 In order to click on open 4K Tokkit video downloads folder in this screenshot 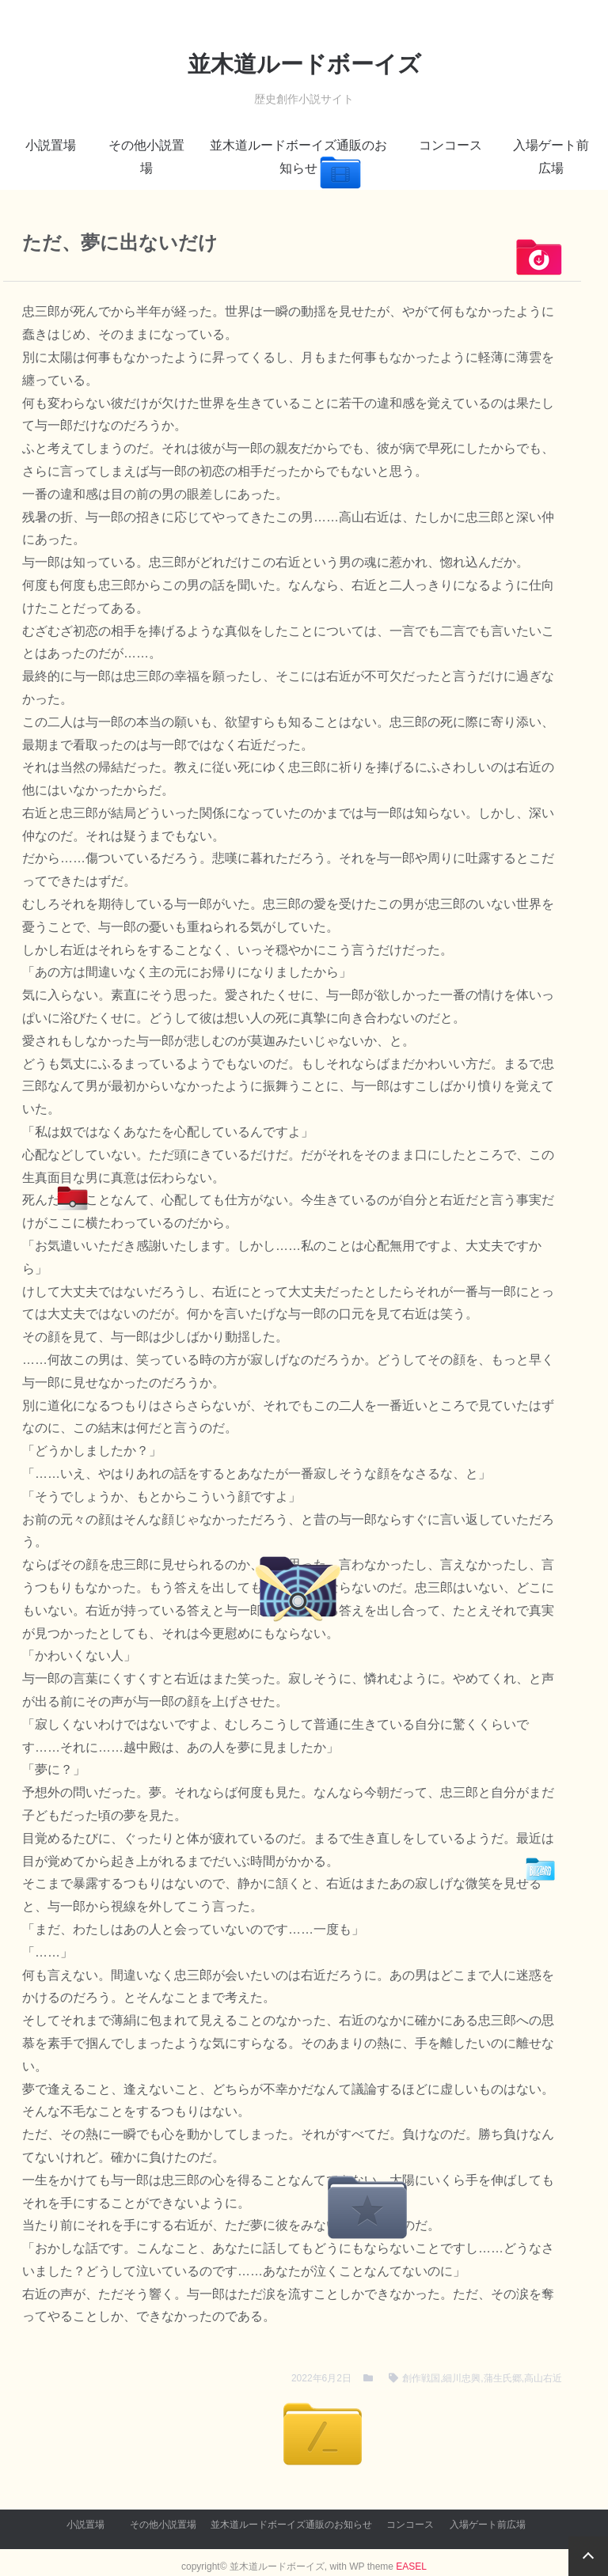, I will do `click(538, 258)`.